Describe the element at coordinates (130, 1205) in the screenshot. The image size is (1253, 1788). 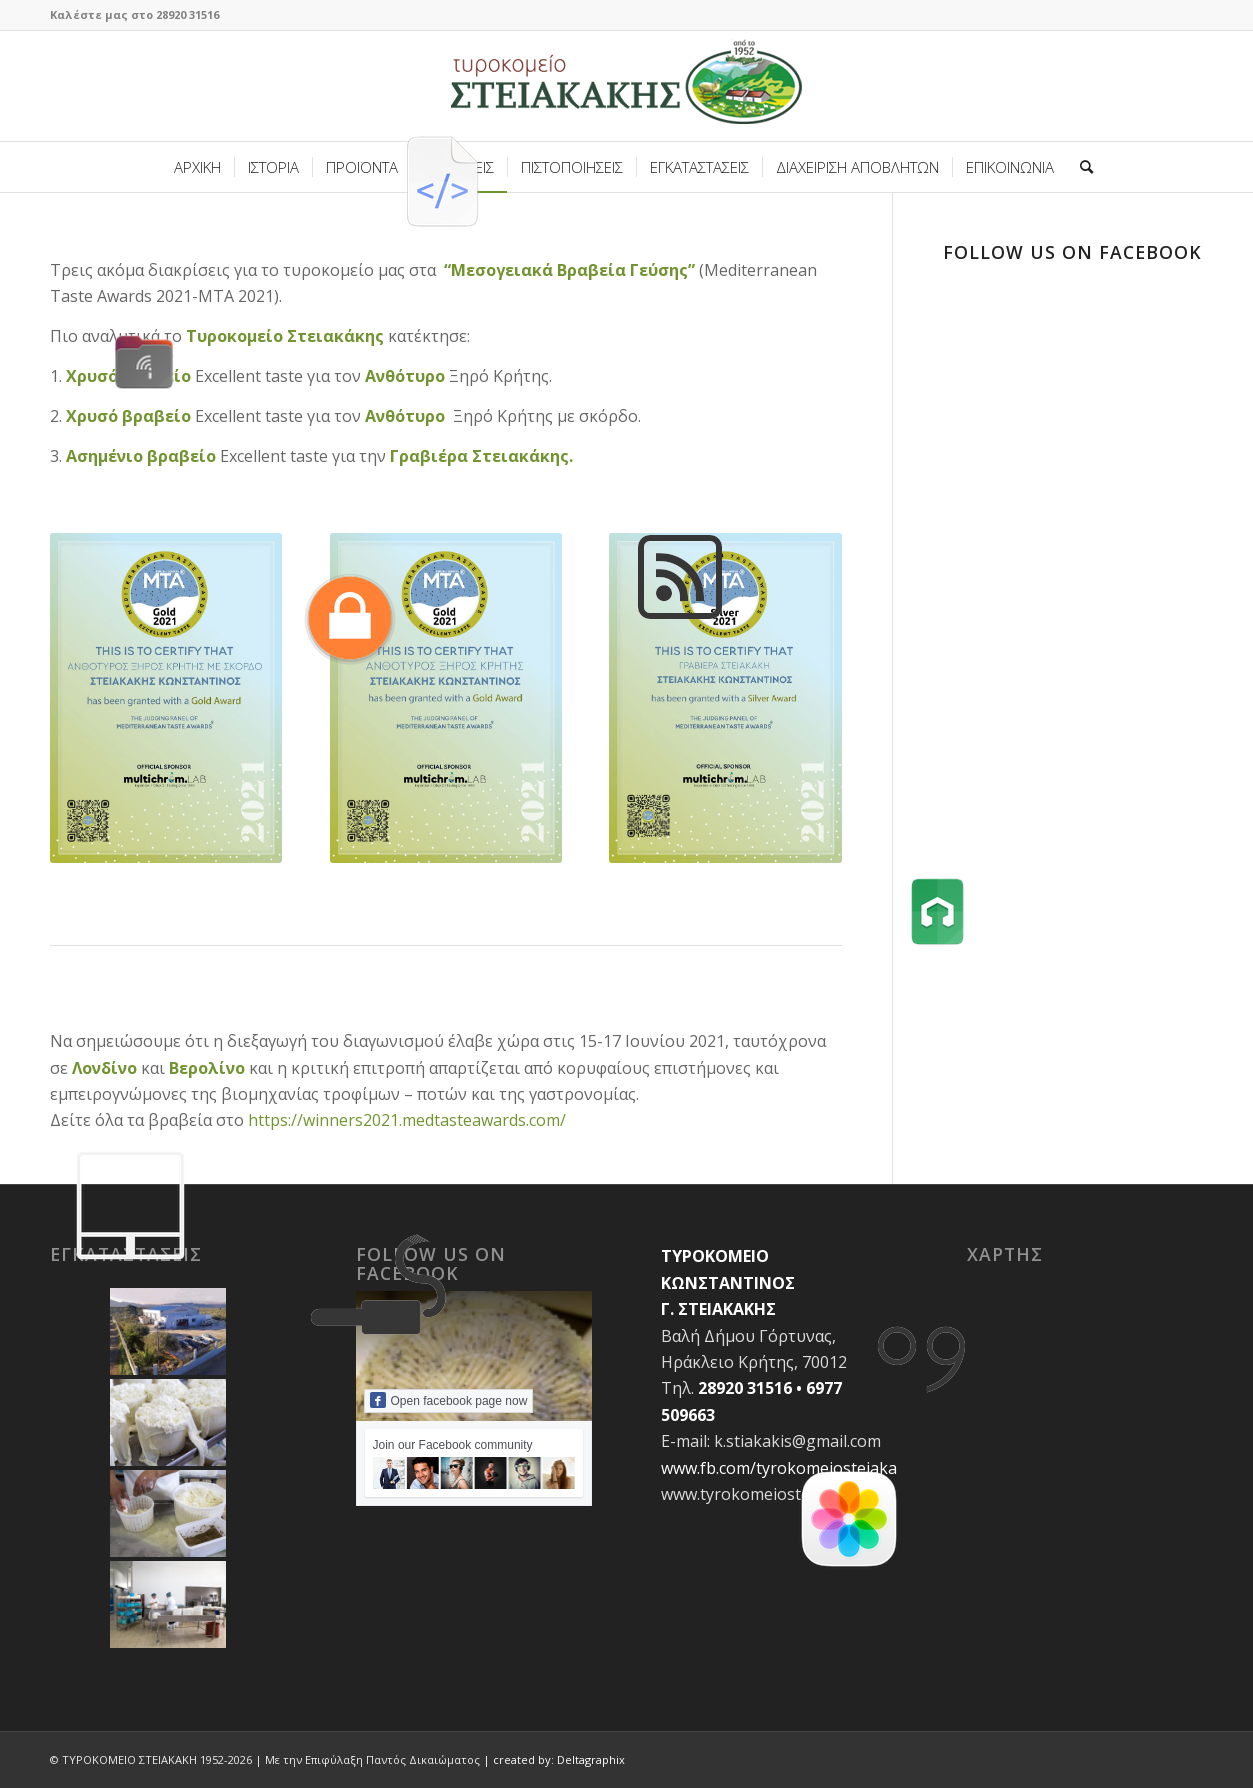
I see `touchpad is currently enabled` at that location.